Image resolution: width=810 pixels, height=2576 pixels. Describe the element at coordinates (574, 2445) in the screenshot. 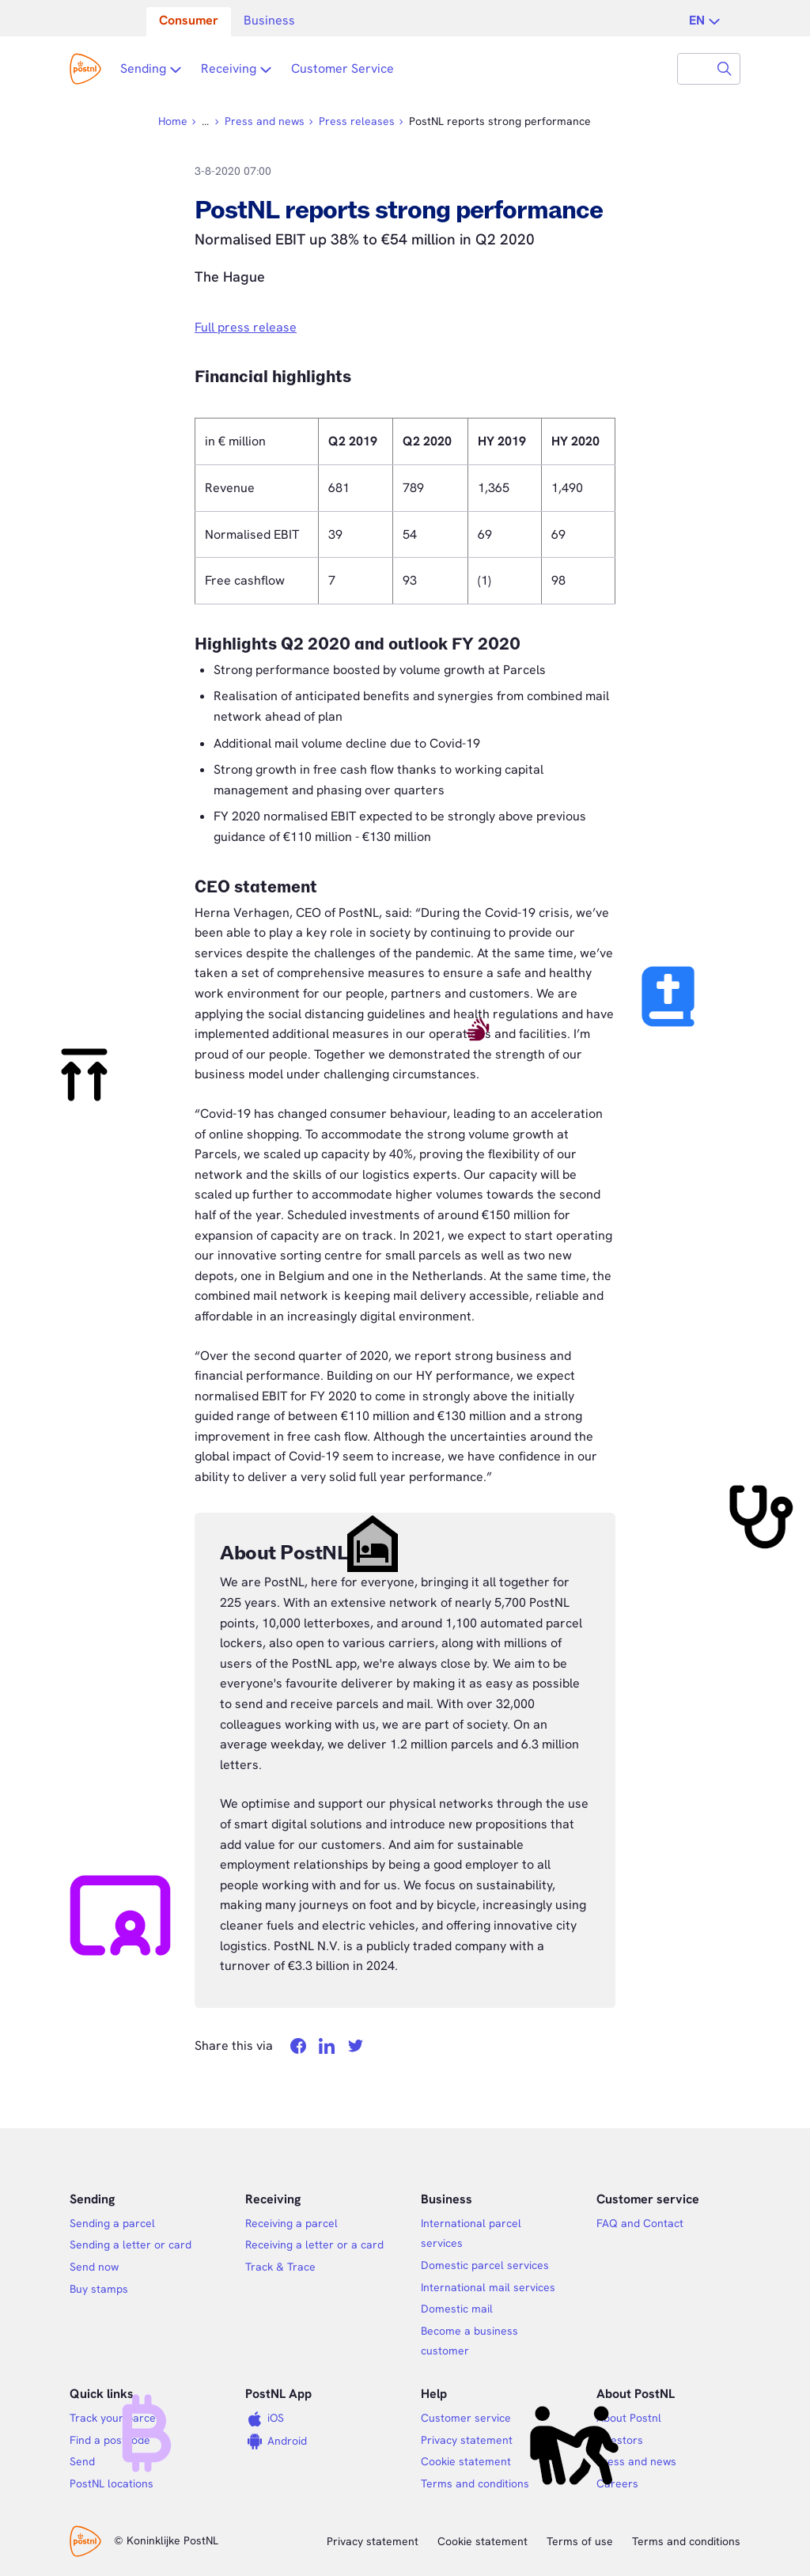

I see `indicates evacuation or emergency exit in progress` at that location.